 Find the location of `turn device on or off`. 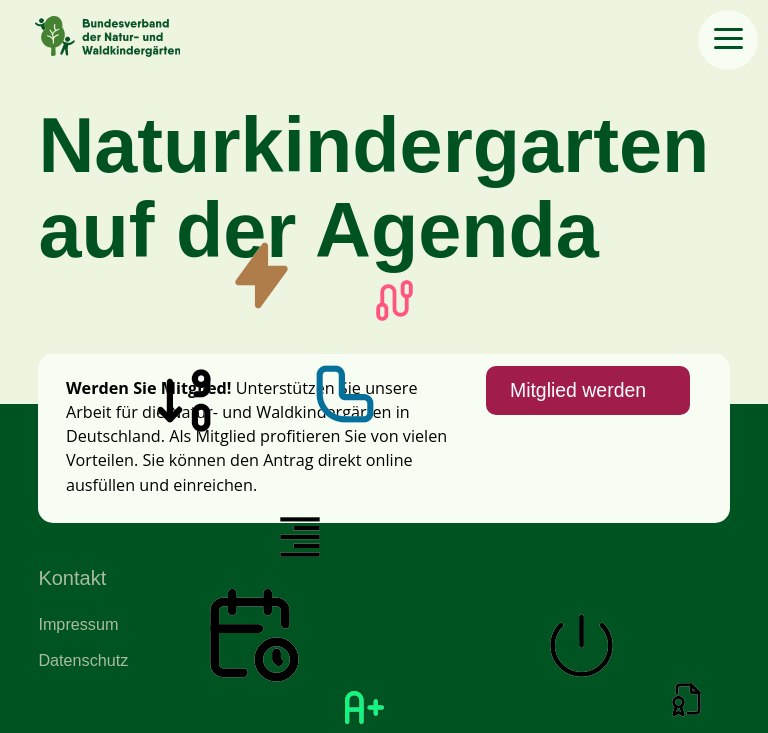

turn device on or off is located at coordinates (581, 645).